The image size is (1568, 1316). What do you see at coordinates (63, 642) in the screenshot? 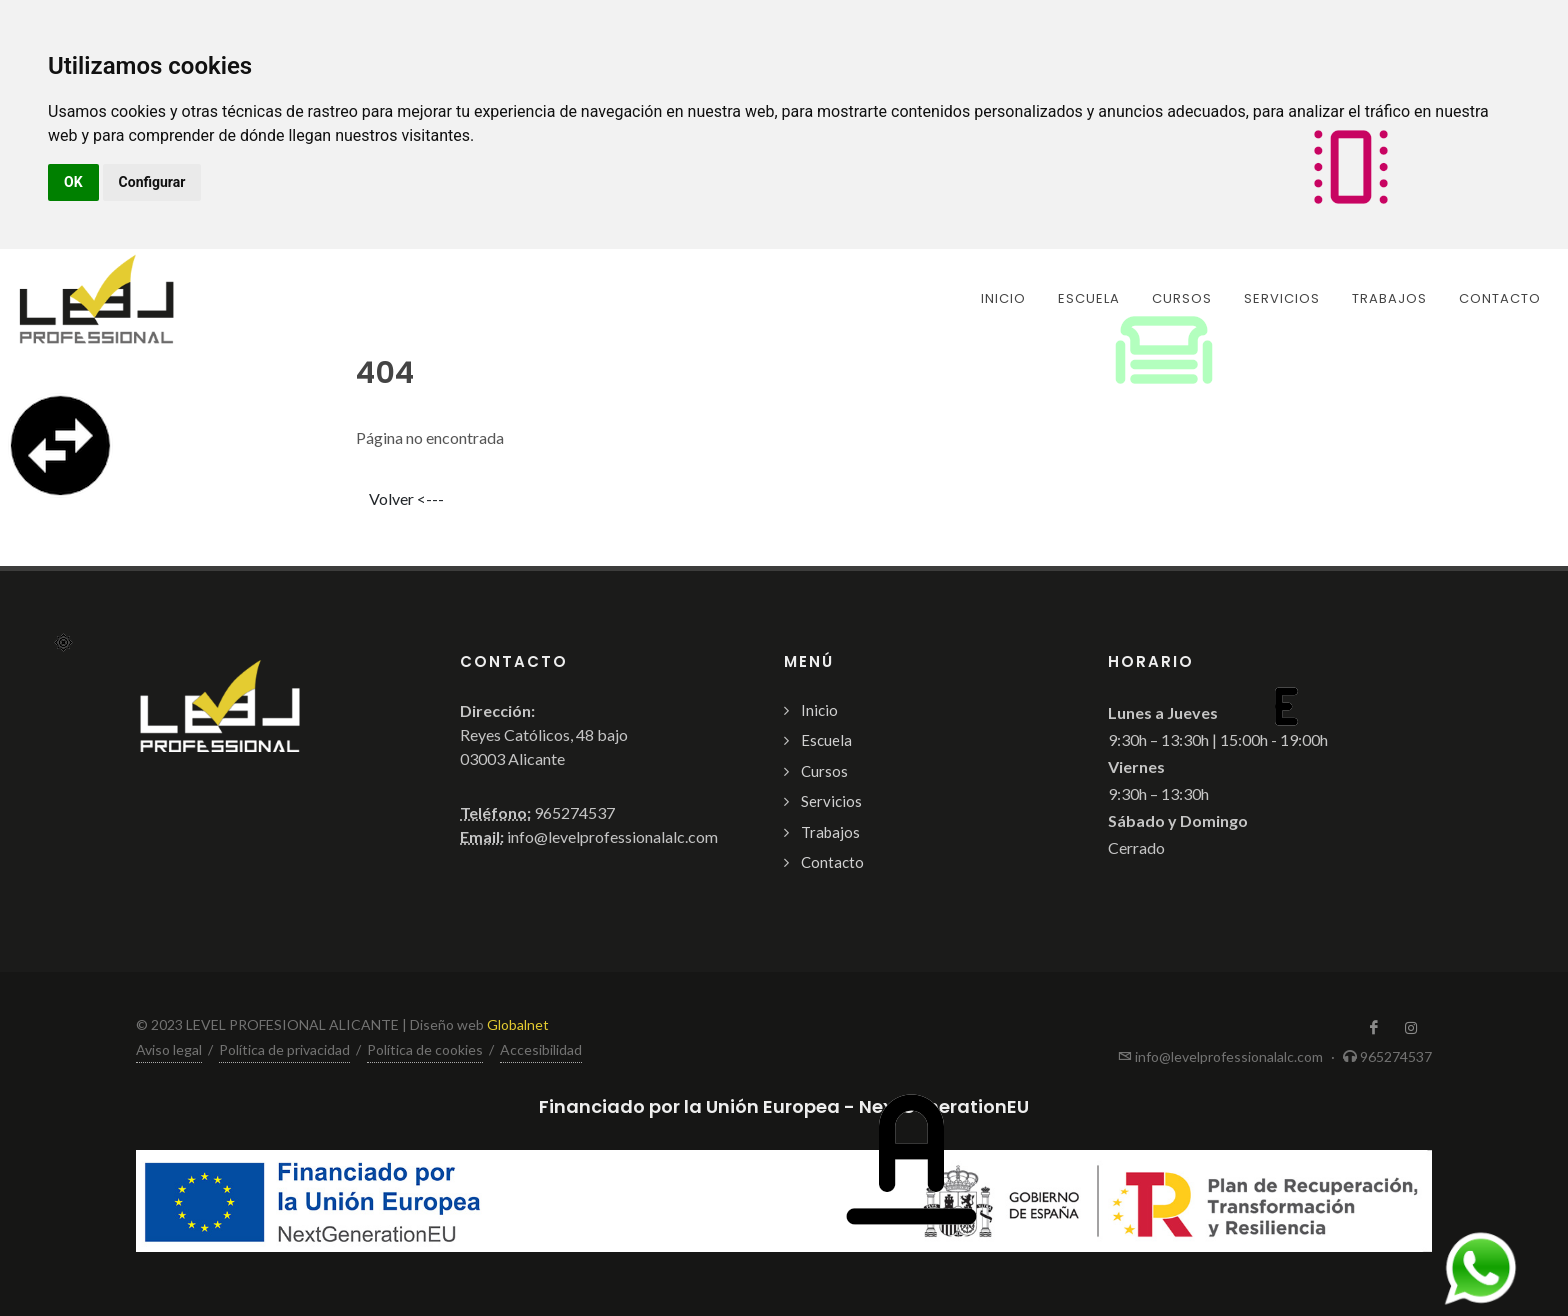
I see `increase screen brightness` at bounding box center [63, 642].